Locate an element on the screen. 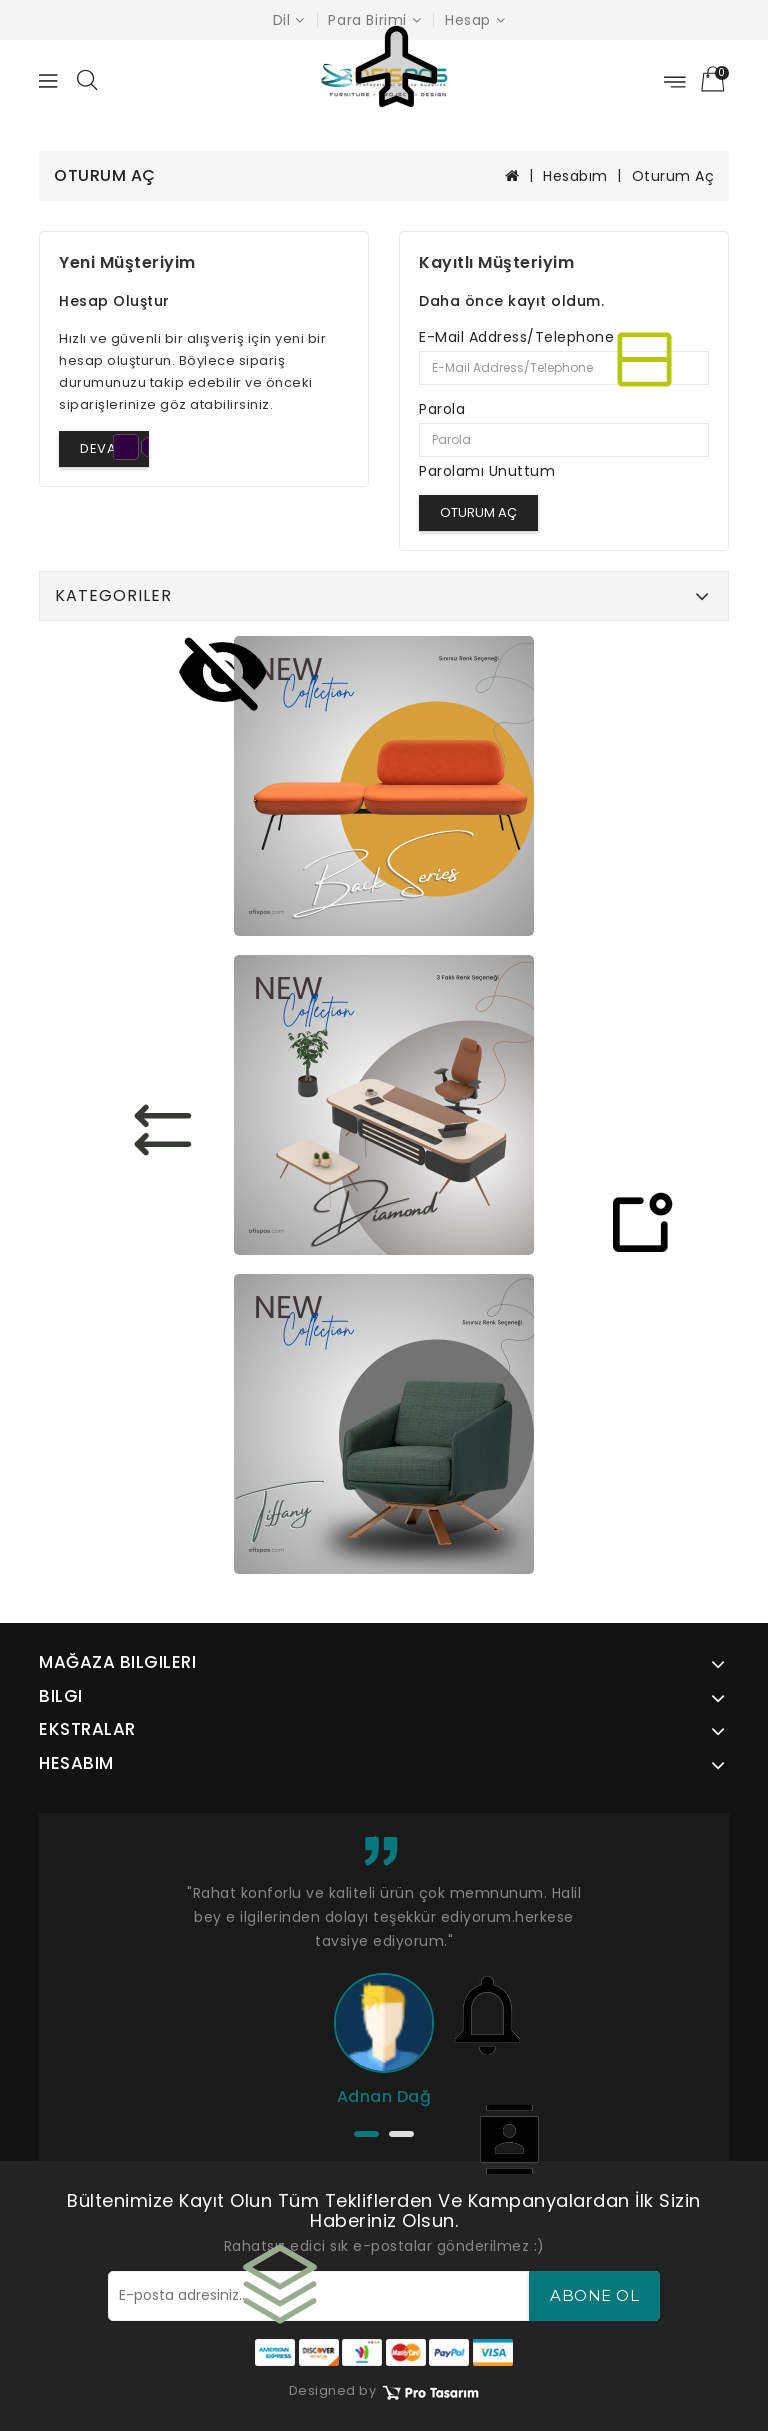 The height and width of the screenshot is (2431, 768). start a video call is located at coordinates (130, 447).